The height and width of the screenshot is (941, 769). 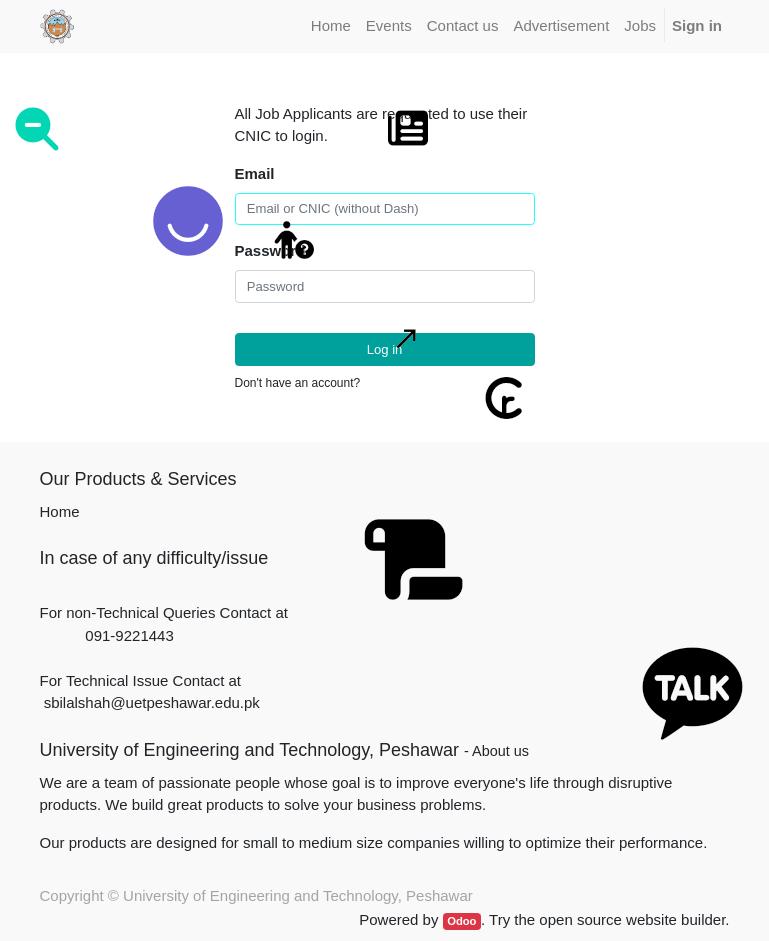 I want to click on access help or support about user accounts, so click(x=293, y=240).